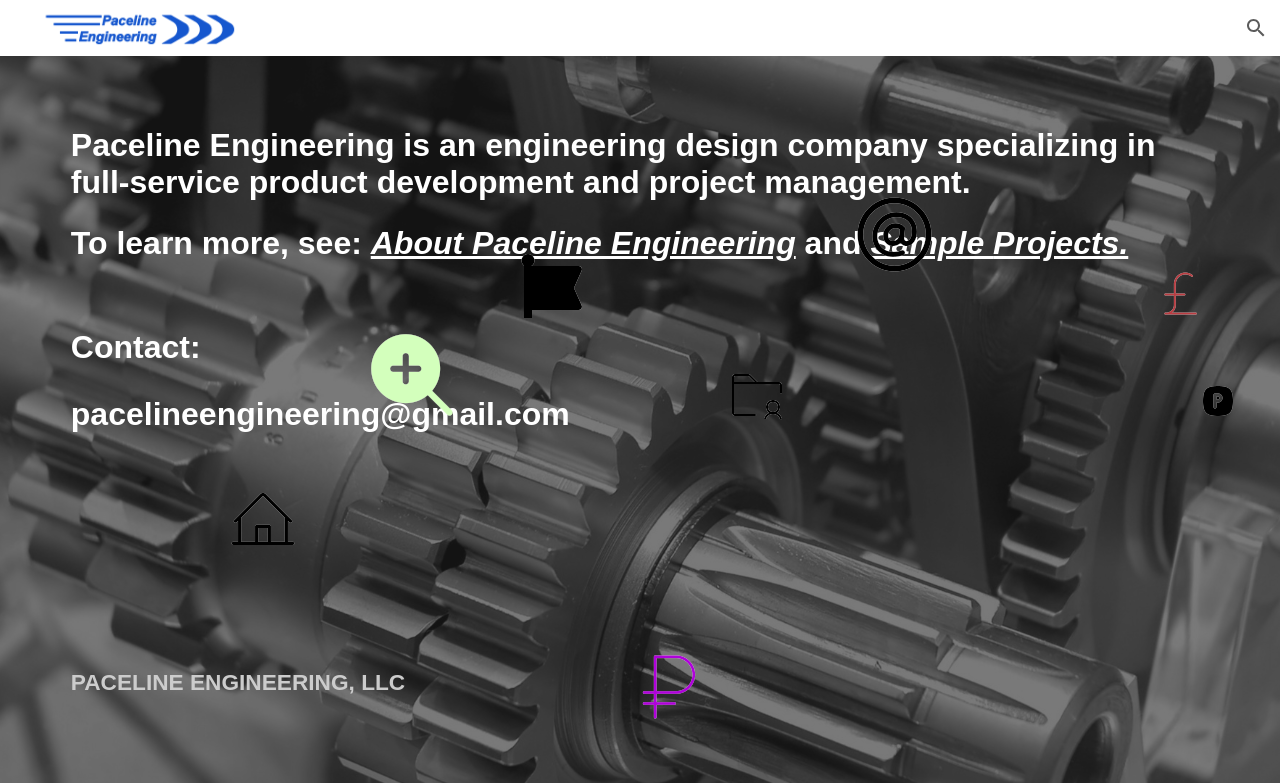 Image resolution: width=1280 pixels, height=783 pixels. I want to click on navigate to home screen, so click(263, 520).